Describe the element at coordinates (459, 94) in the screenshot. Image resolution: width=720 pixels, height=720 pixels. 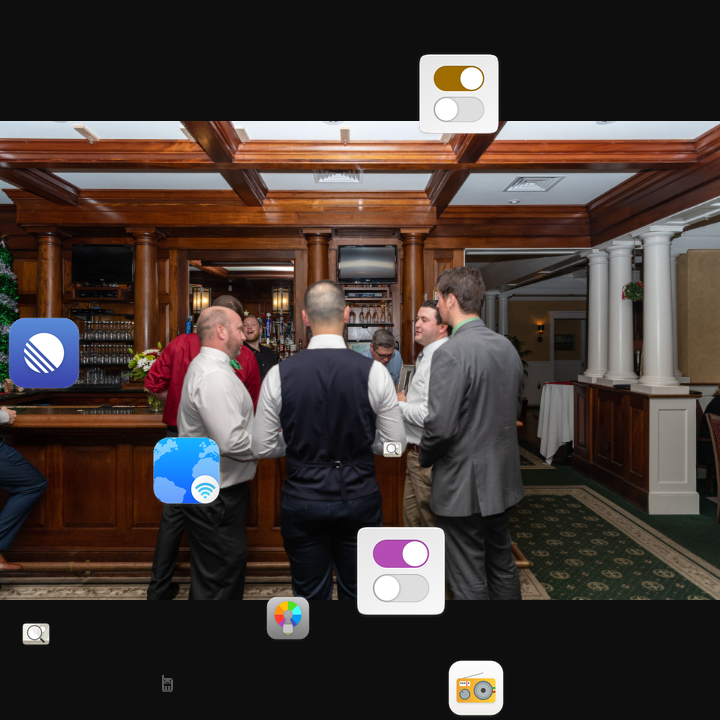
I see `open system settings or preferences` at that location.